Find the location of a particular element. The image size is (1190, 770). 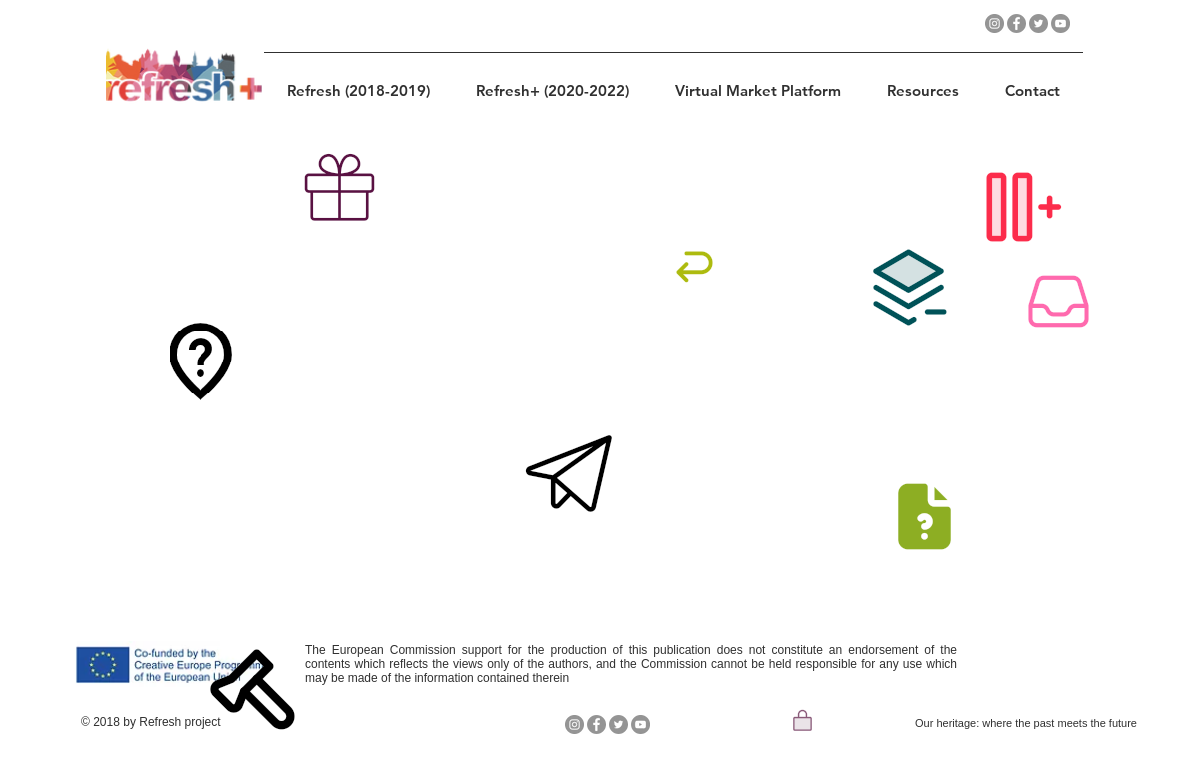

undo or go back to previous state is located at coordinates (694, 265).